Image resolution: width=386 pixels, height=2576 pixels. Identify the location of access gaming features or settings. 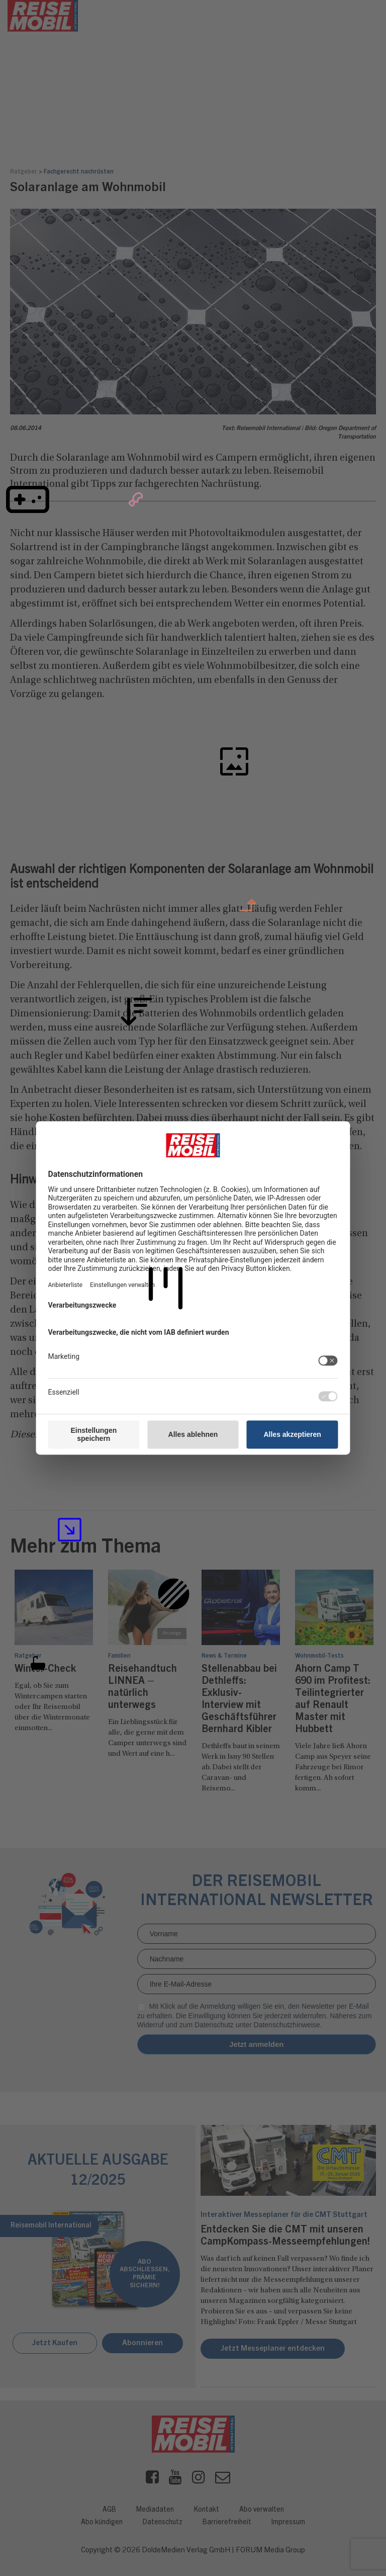
(28, 499).